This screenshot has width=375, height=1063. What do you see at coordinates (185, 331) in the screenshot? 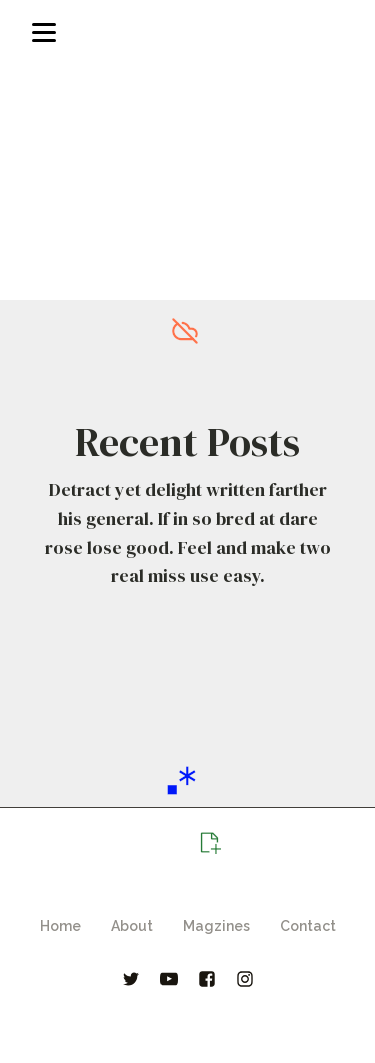
I see `indicates offline or disconnected from cloud services` at bounding box center [185, 331].